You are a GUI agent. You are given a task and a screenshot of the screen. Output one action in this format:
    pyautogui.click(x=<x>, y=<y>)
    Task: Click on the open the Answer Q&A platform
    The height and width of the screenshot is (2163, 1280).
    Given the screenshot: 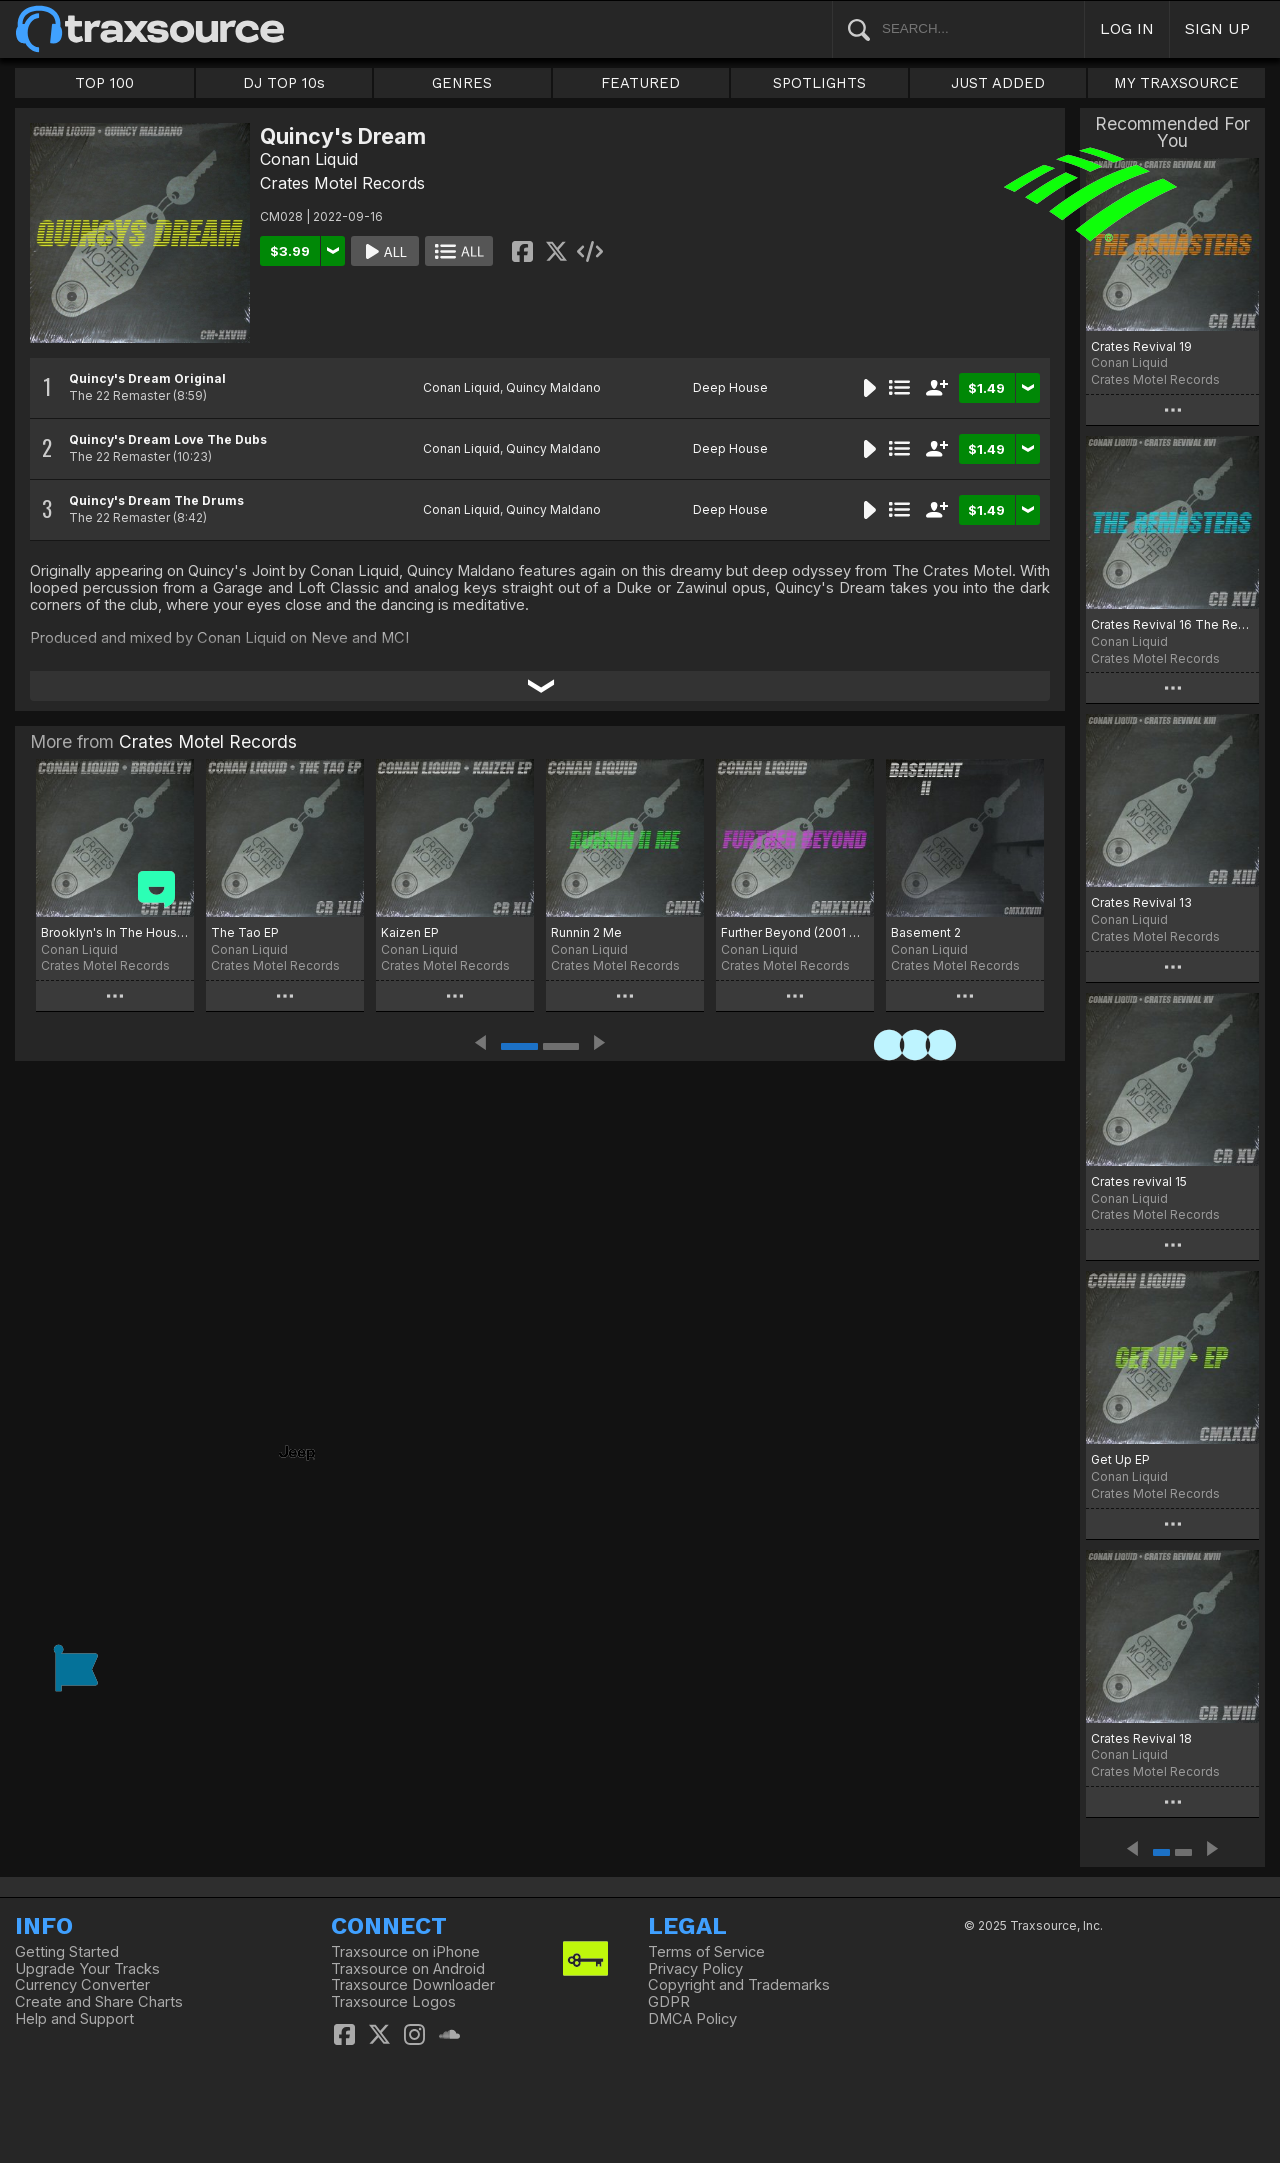 What is the action you would take?
    pyautogui.click(x=156, y=889)
    